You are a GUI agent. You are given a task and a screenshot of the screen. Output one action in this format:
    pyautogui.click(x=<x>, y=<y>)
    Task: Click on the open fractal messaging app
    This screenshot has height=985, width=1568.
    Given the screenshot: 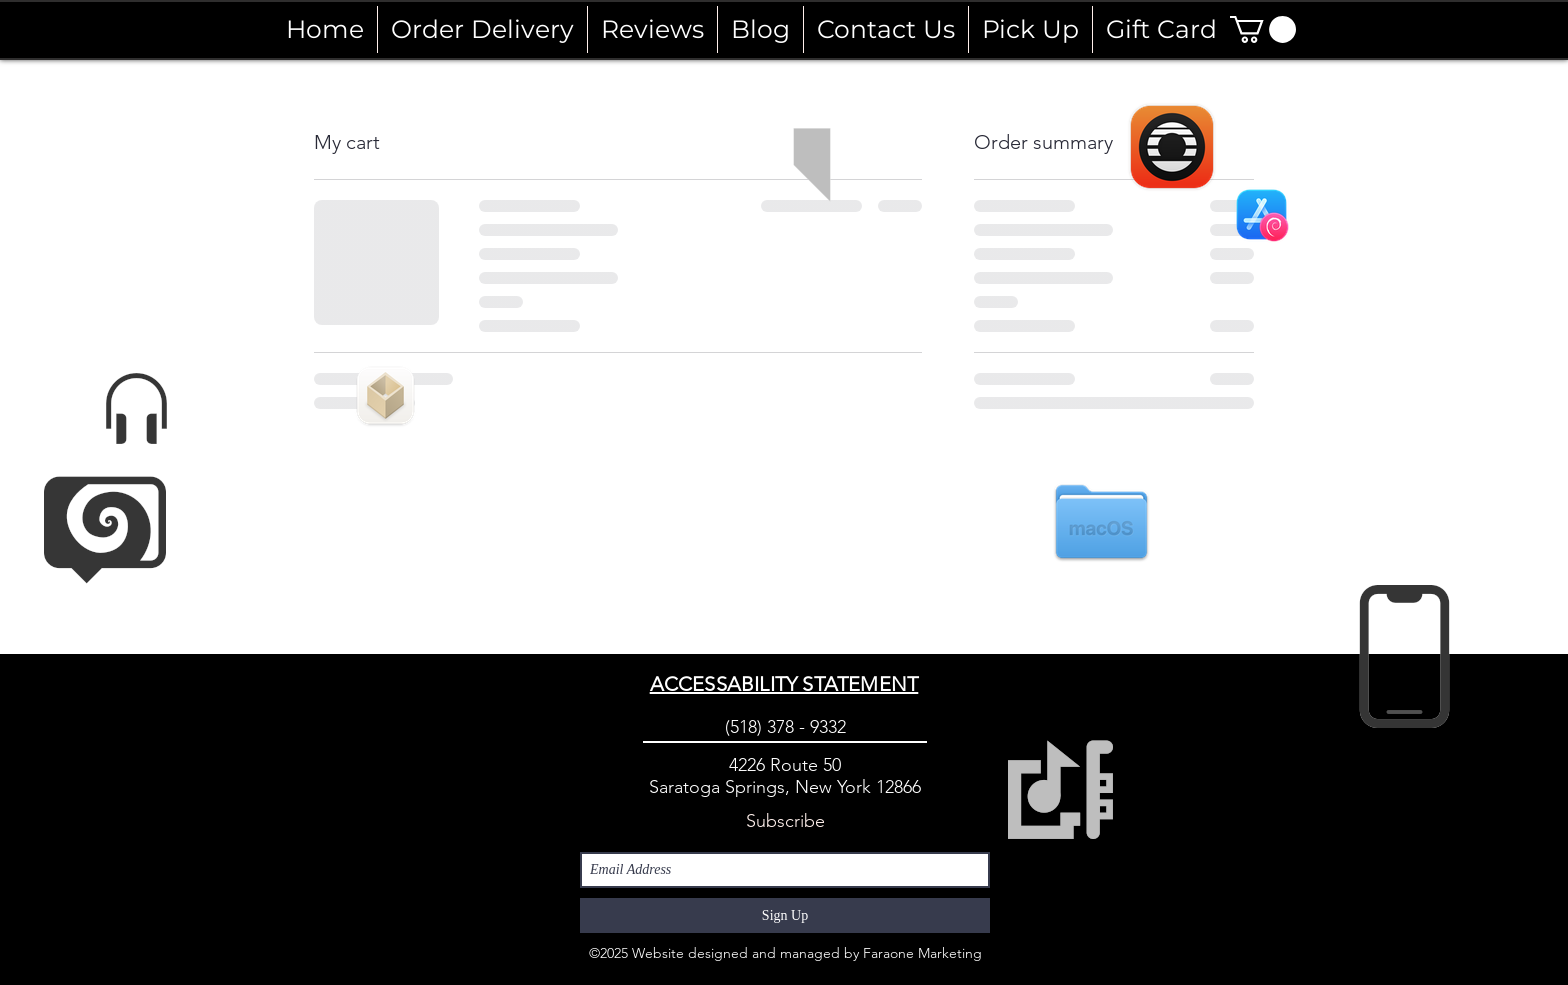 What is the action you would take?
    pyautogui.click(x=105, y=530)
    